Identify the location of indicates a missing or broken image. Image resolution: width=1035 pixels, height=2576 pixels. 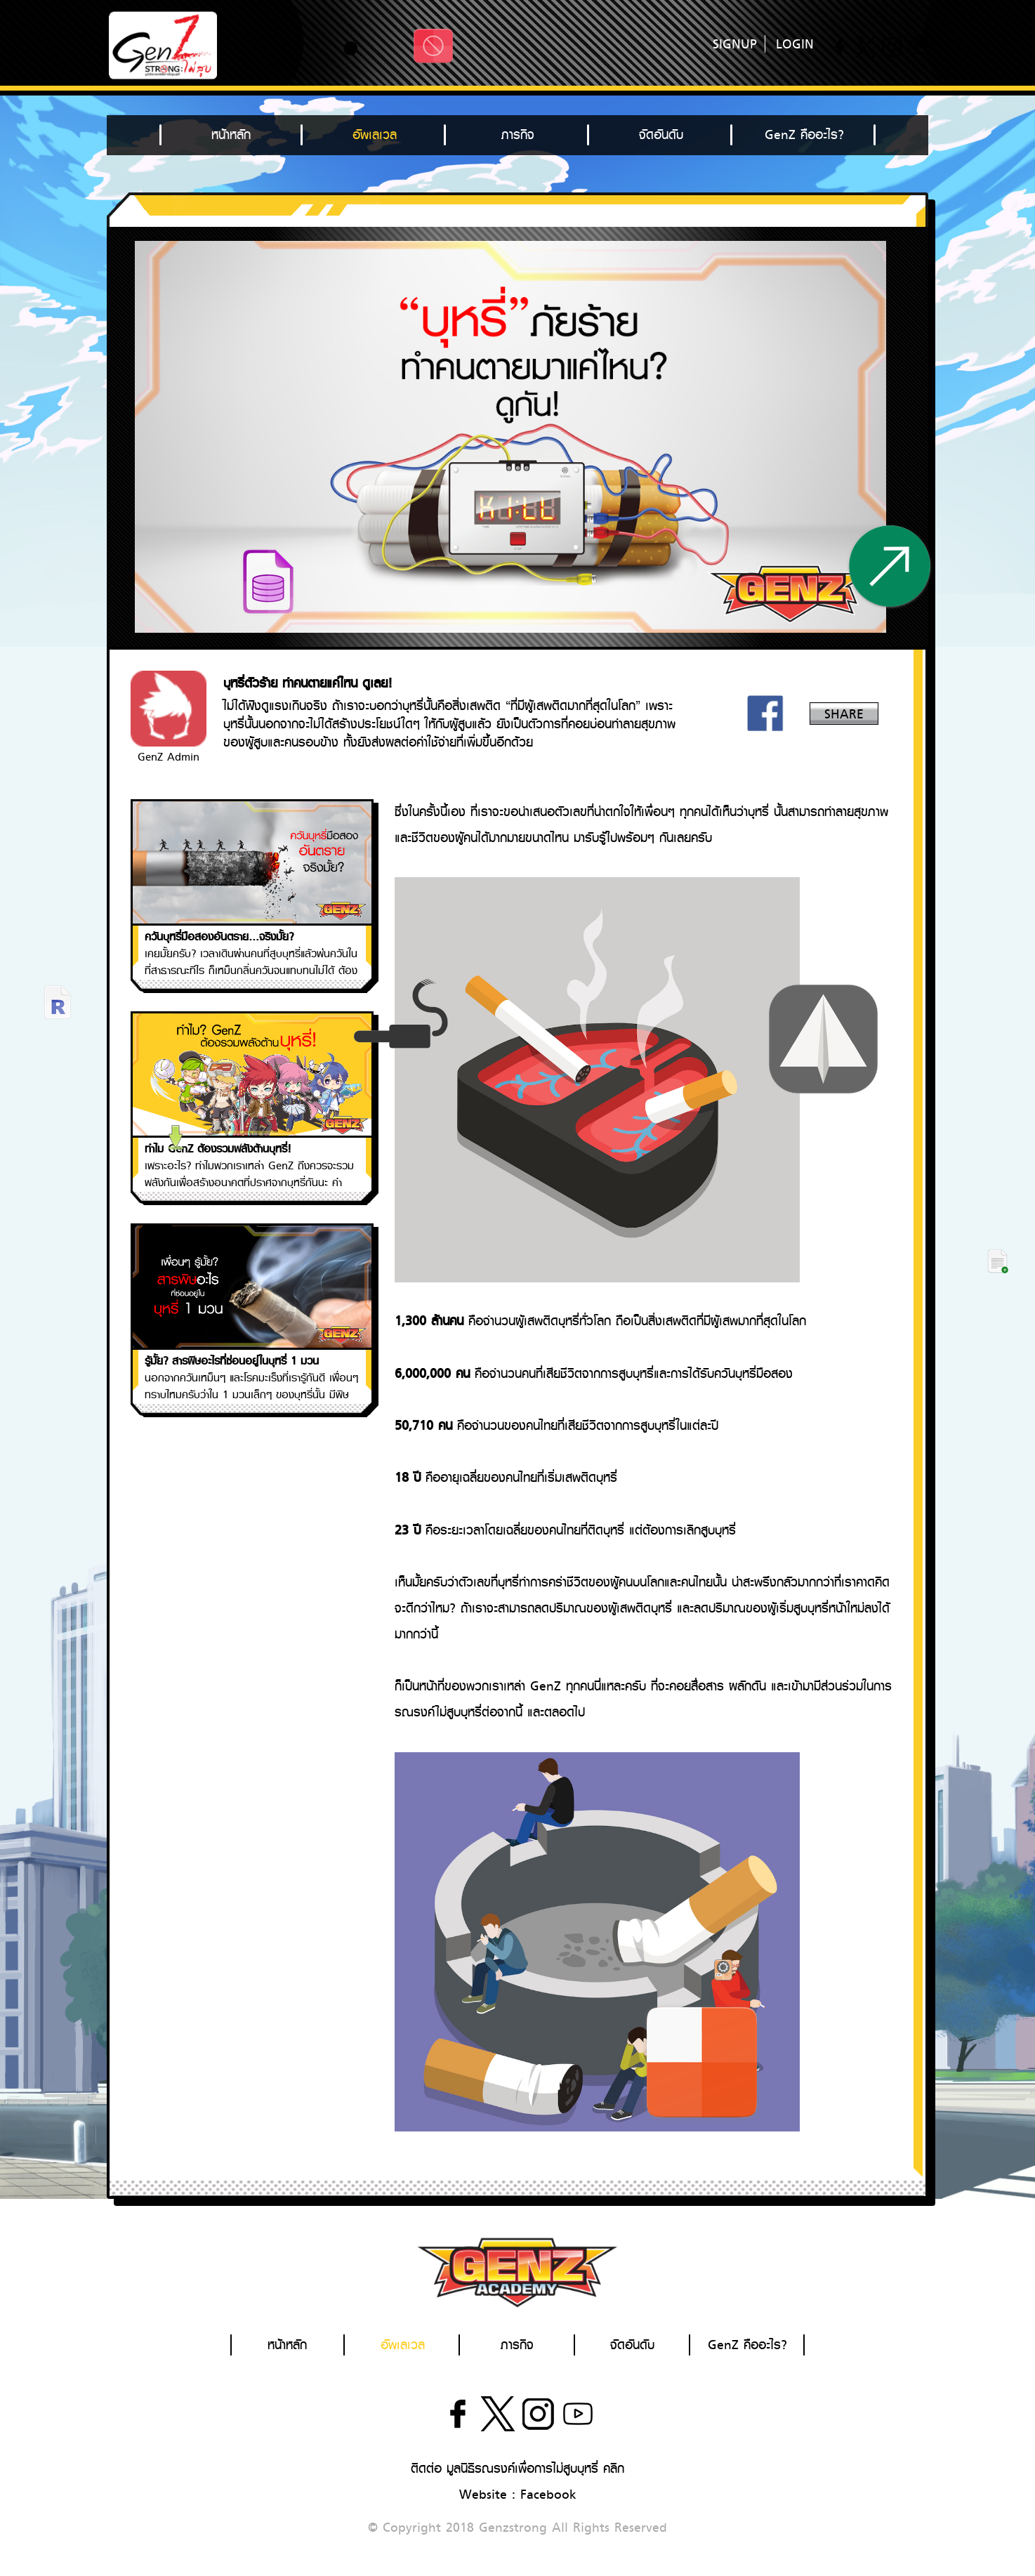
(433, 45).